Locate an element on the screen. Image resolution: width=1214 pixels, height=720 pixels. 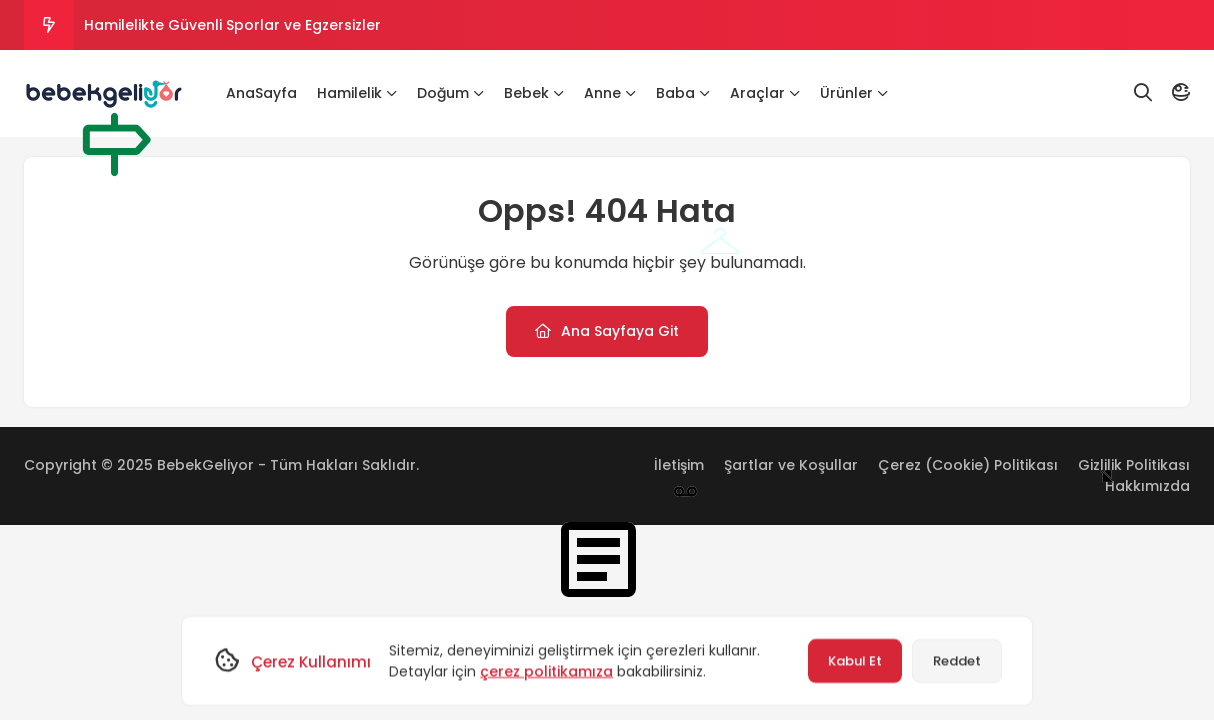
view article or document is located at coordinates (598, 559).